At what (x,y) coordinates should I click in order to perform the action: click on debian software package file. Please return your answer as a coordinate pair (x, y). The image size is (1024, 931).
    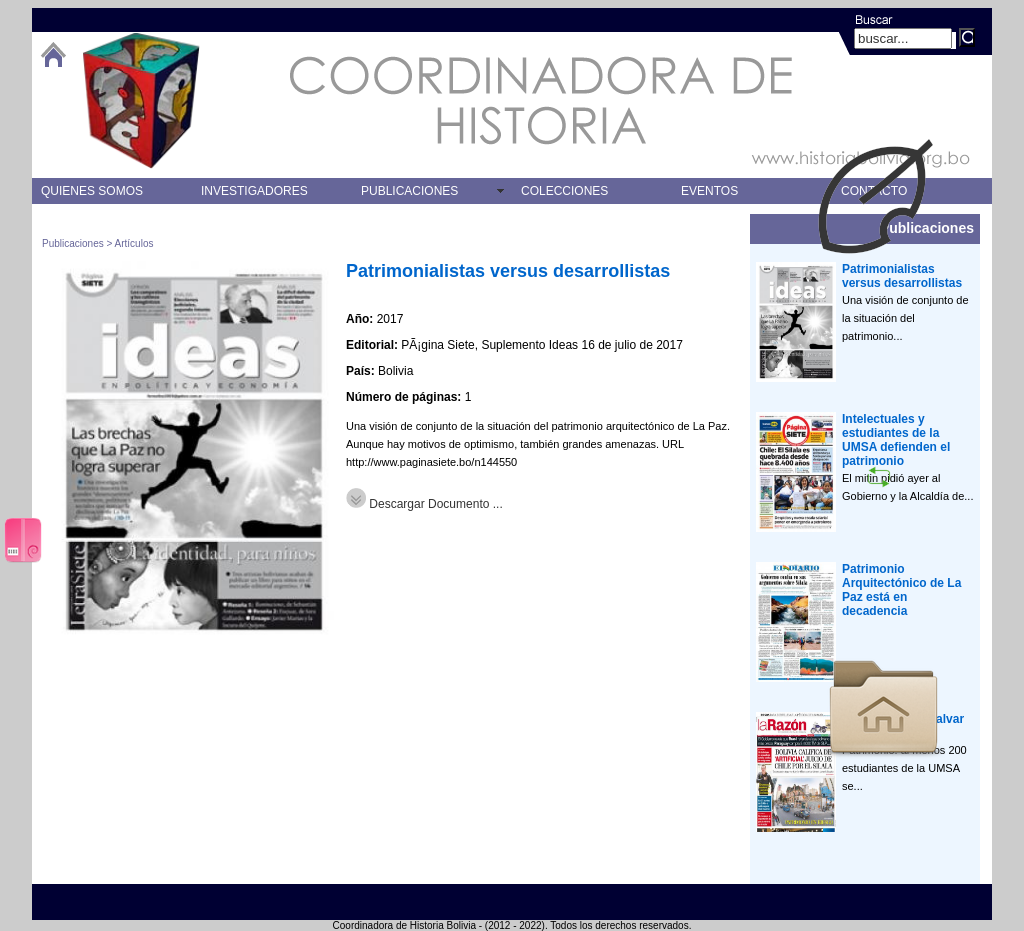
    Looking at the image, I should click on (23, 540).